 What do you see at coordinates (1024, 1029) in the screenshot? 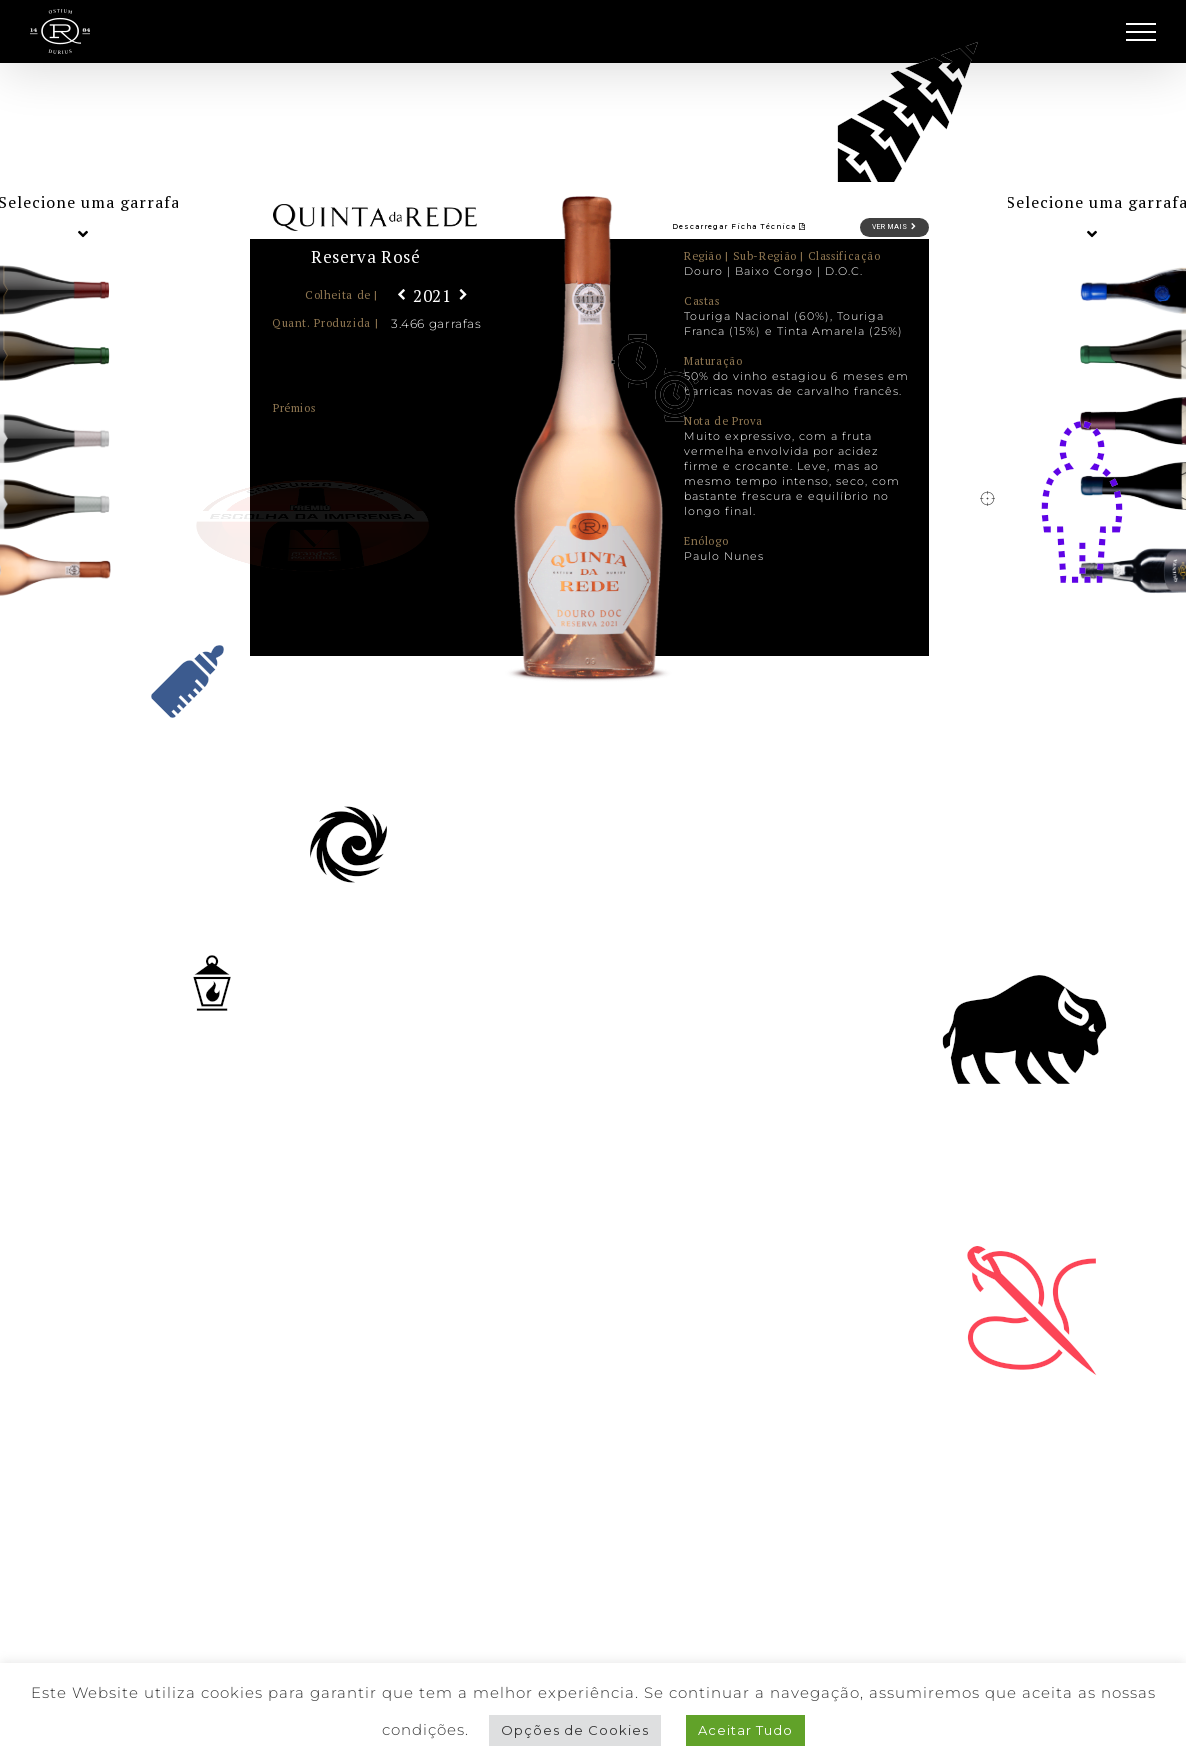
I see `wildlife or nature category indicator` at bounding box center [1024, 1029].